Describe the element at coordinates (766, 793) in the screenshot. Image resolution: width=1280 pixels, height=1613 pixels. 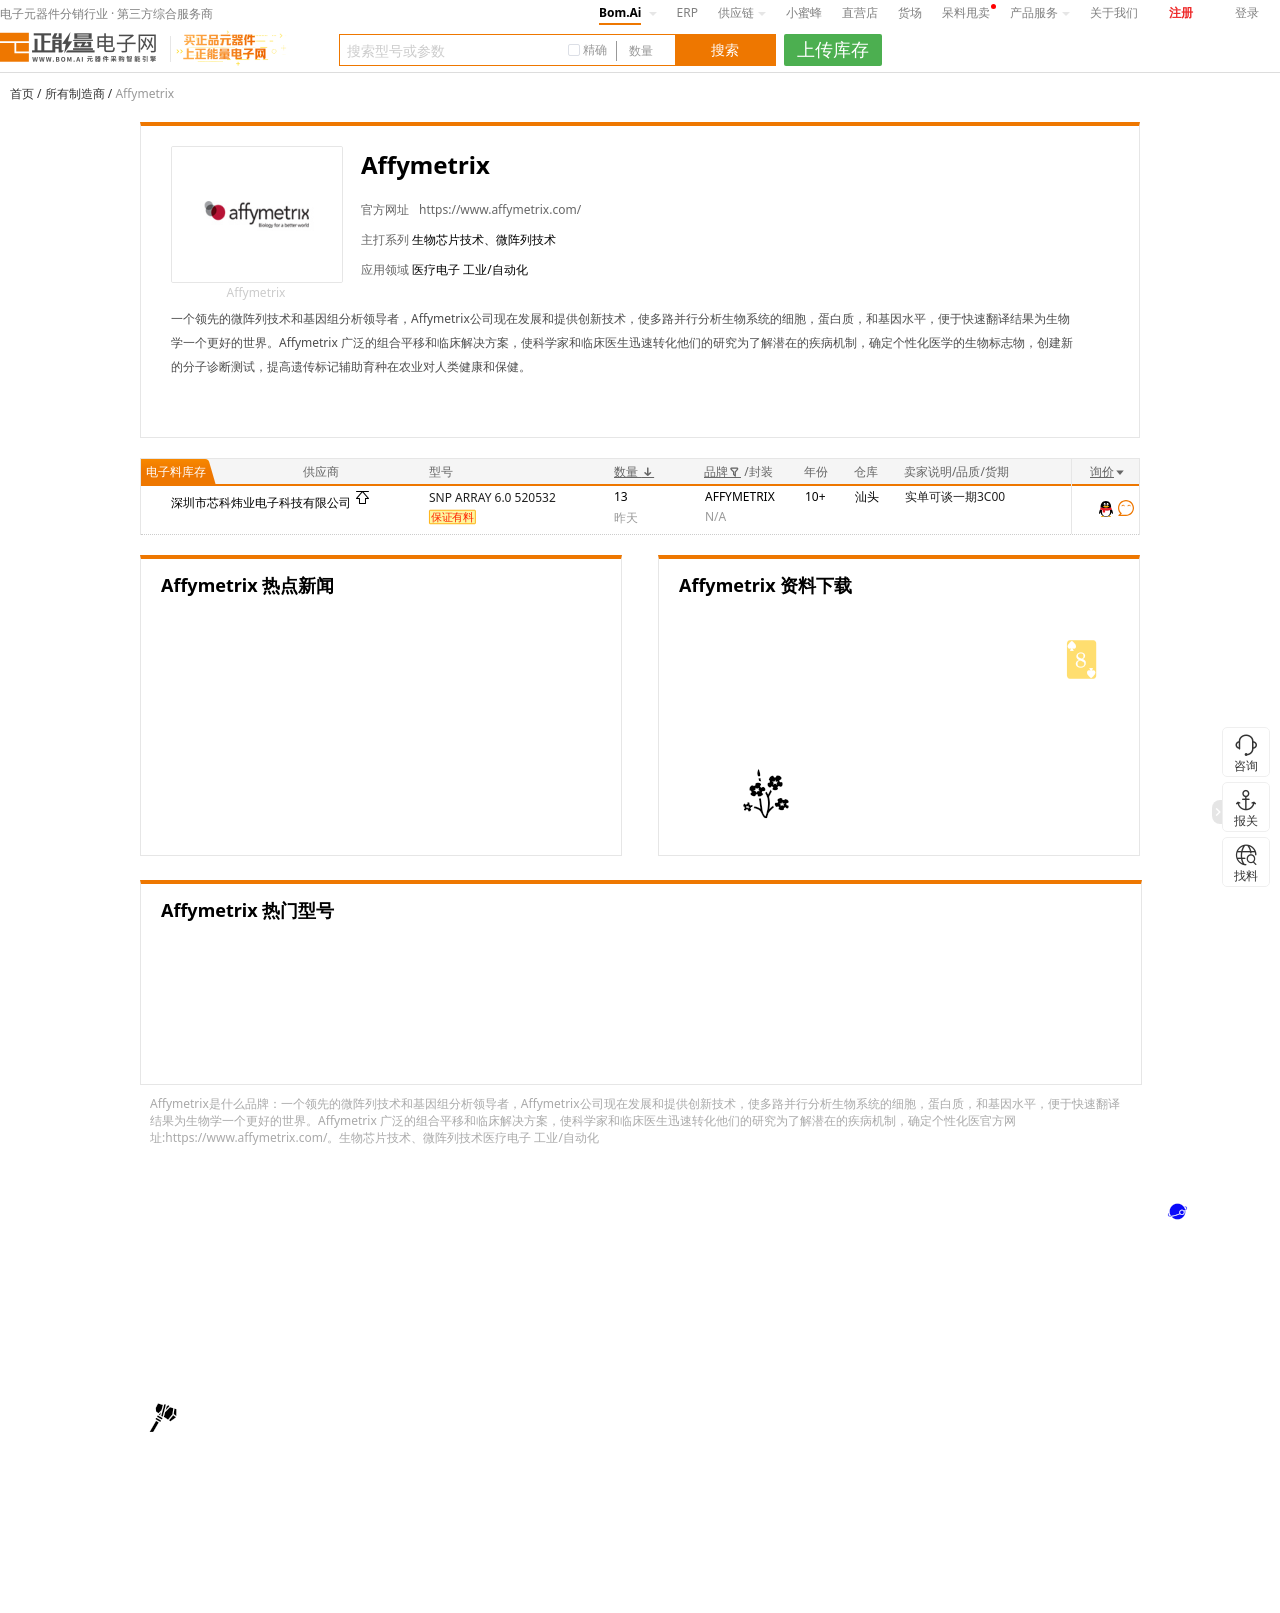
I see `flax plant icon for crafting or farming games` at that location.